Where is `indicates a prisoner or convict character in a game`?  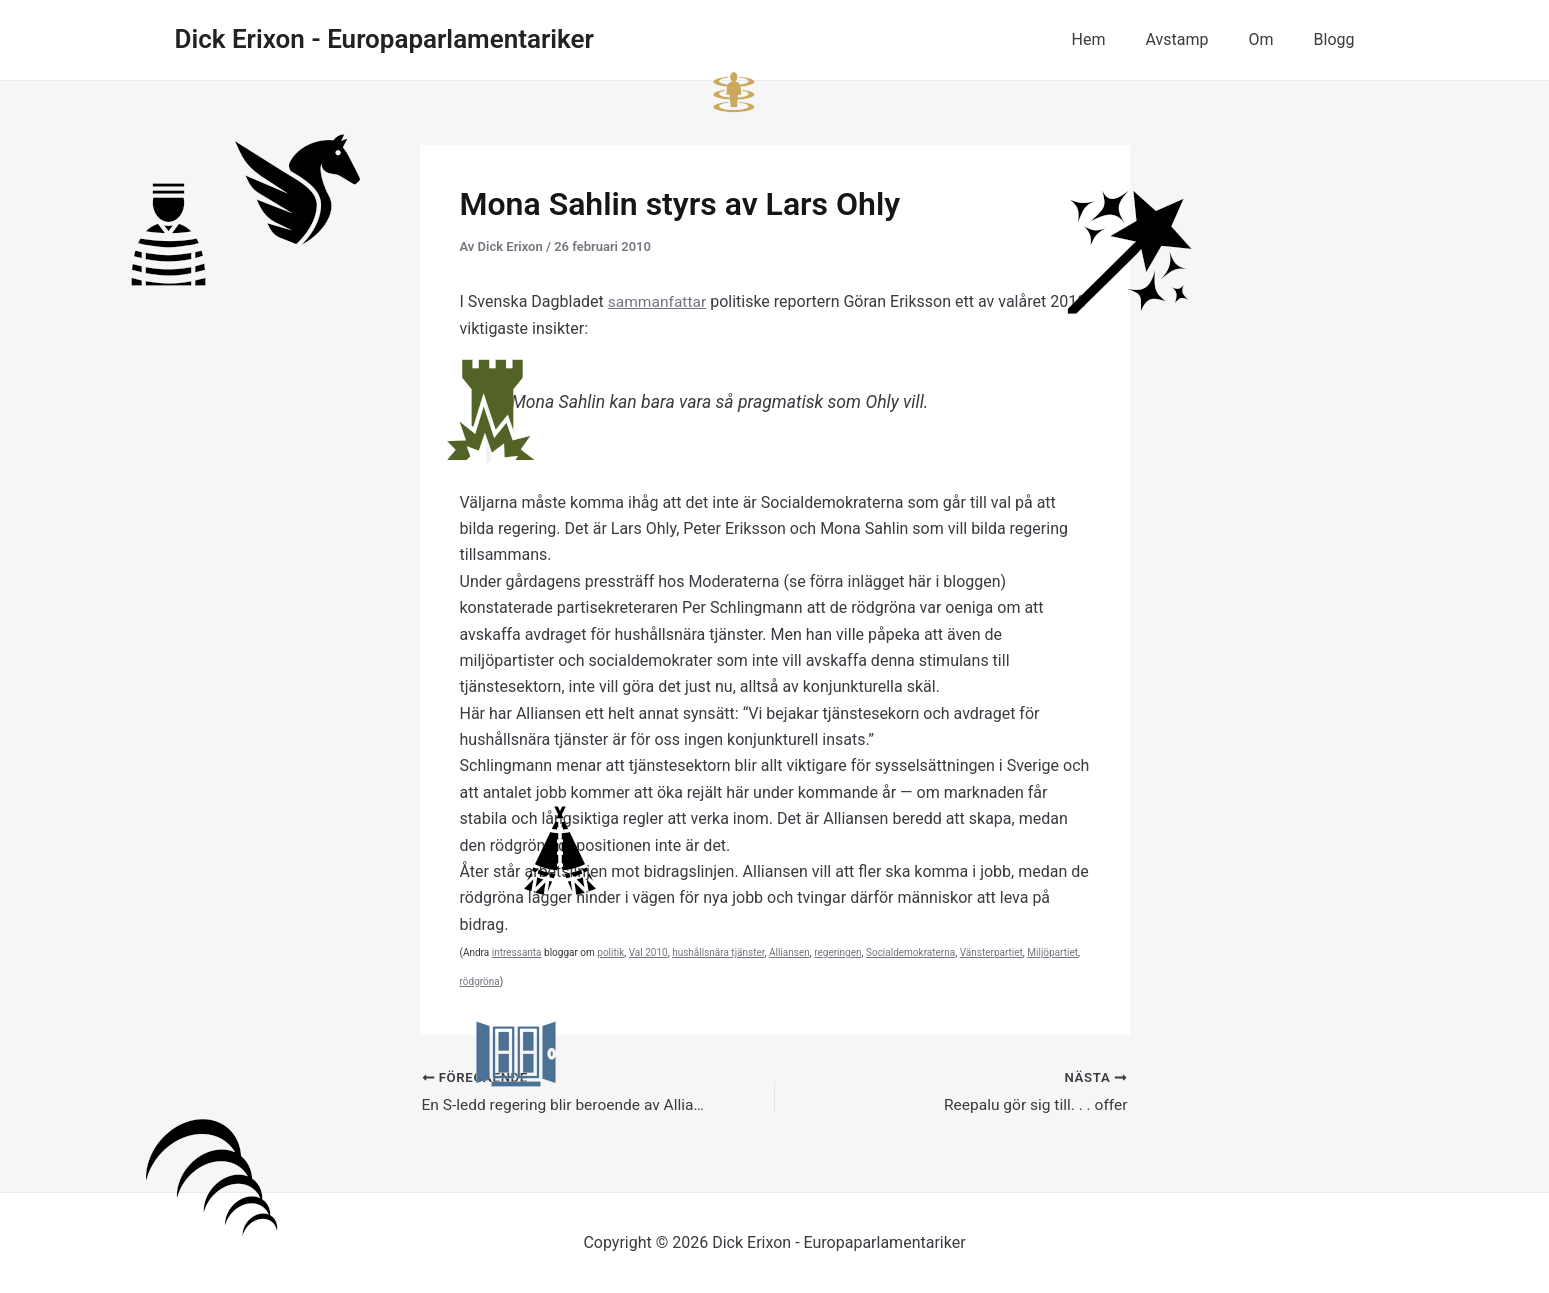
indicates a prisoner or convict character in a game is located at coordinates (168, 234).